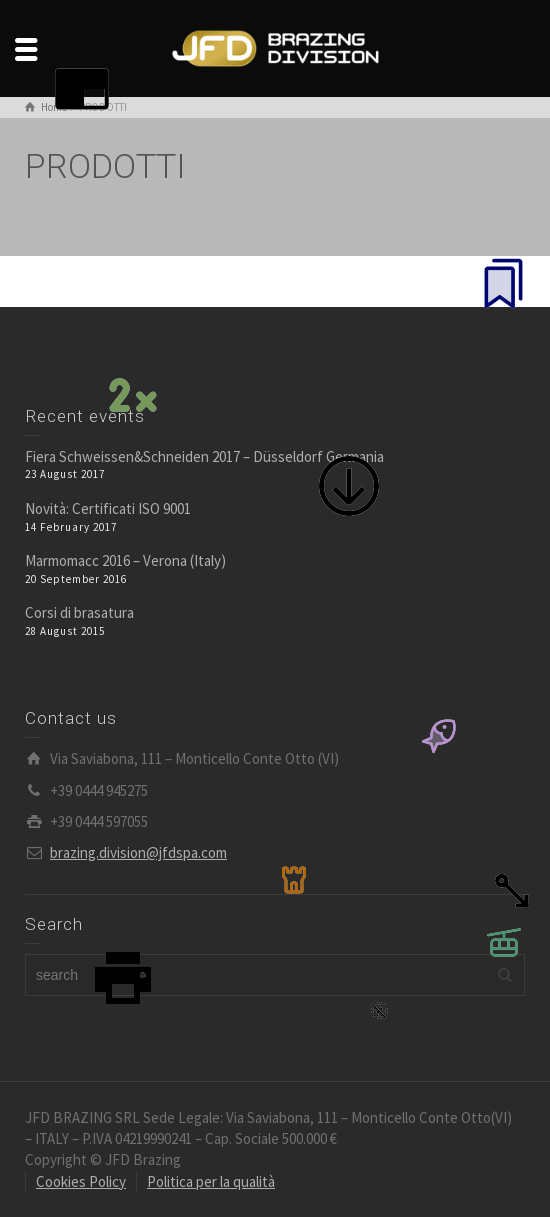 The image size is (550, 1217). Describe the element at coordinates (133, 395) in the screenshot. I see `apply 2x multiplier to current value` at that location.